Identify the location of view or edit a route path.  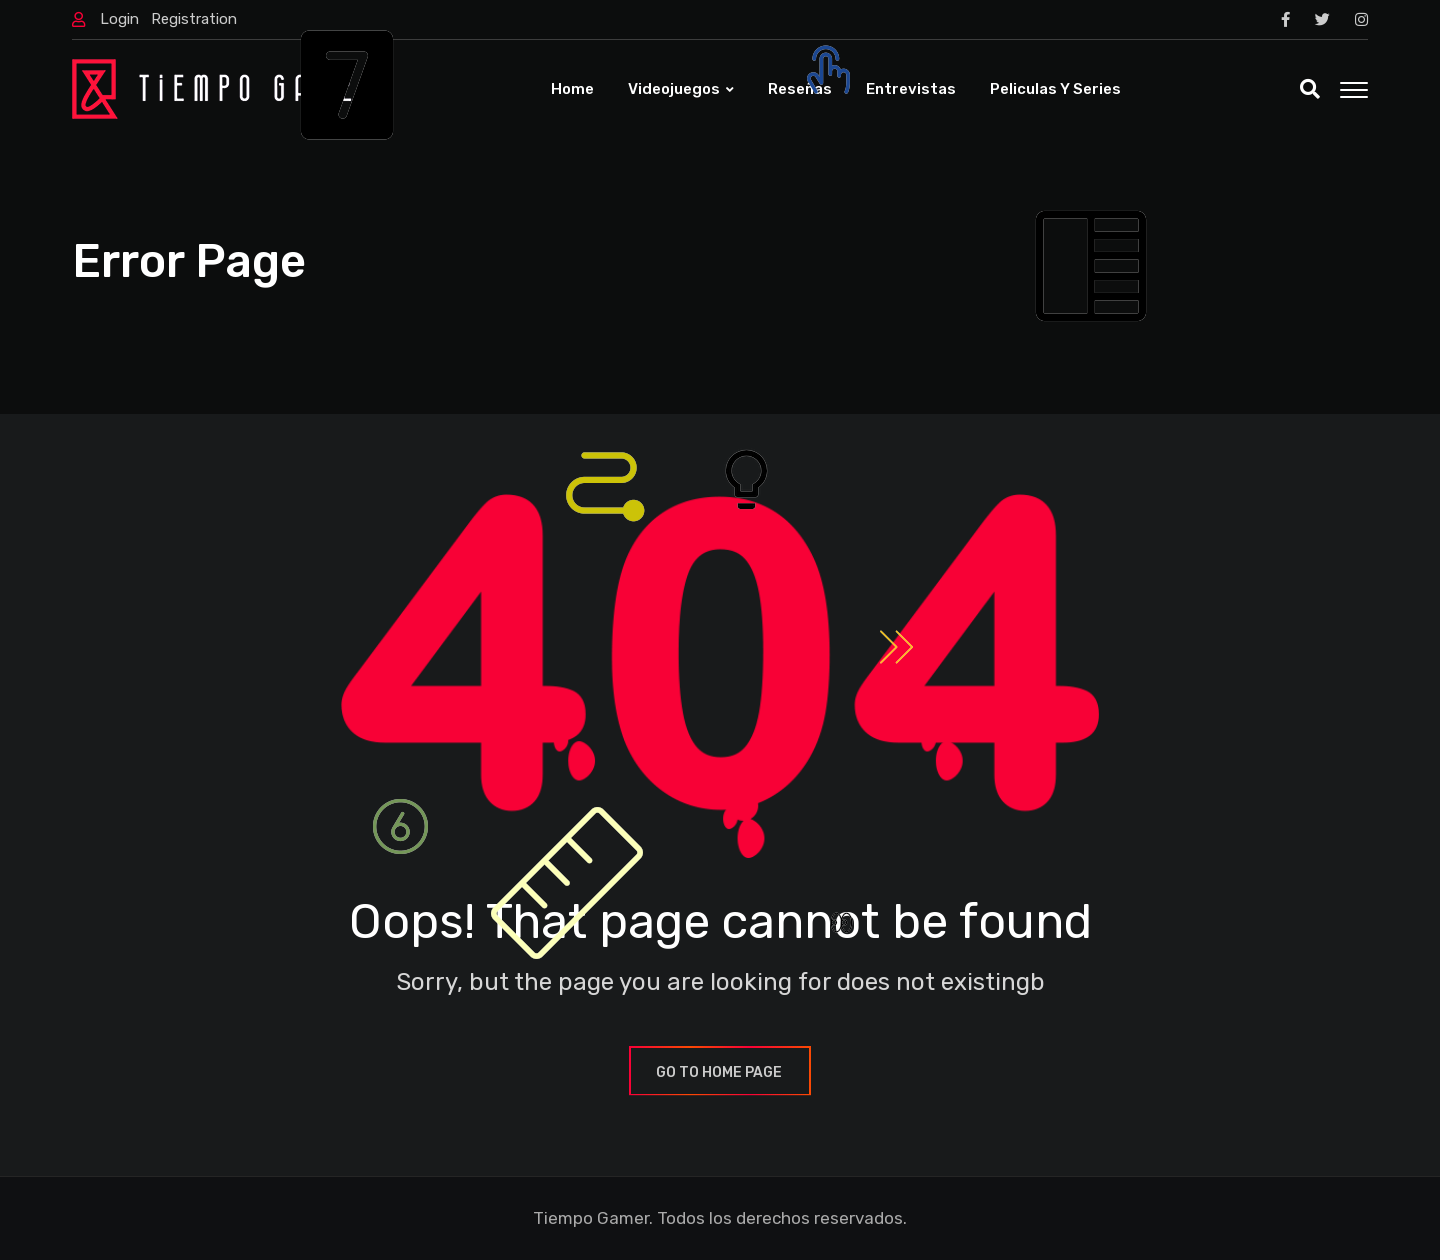
(606, 483).